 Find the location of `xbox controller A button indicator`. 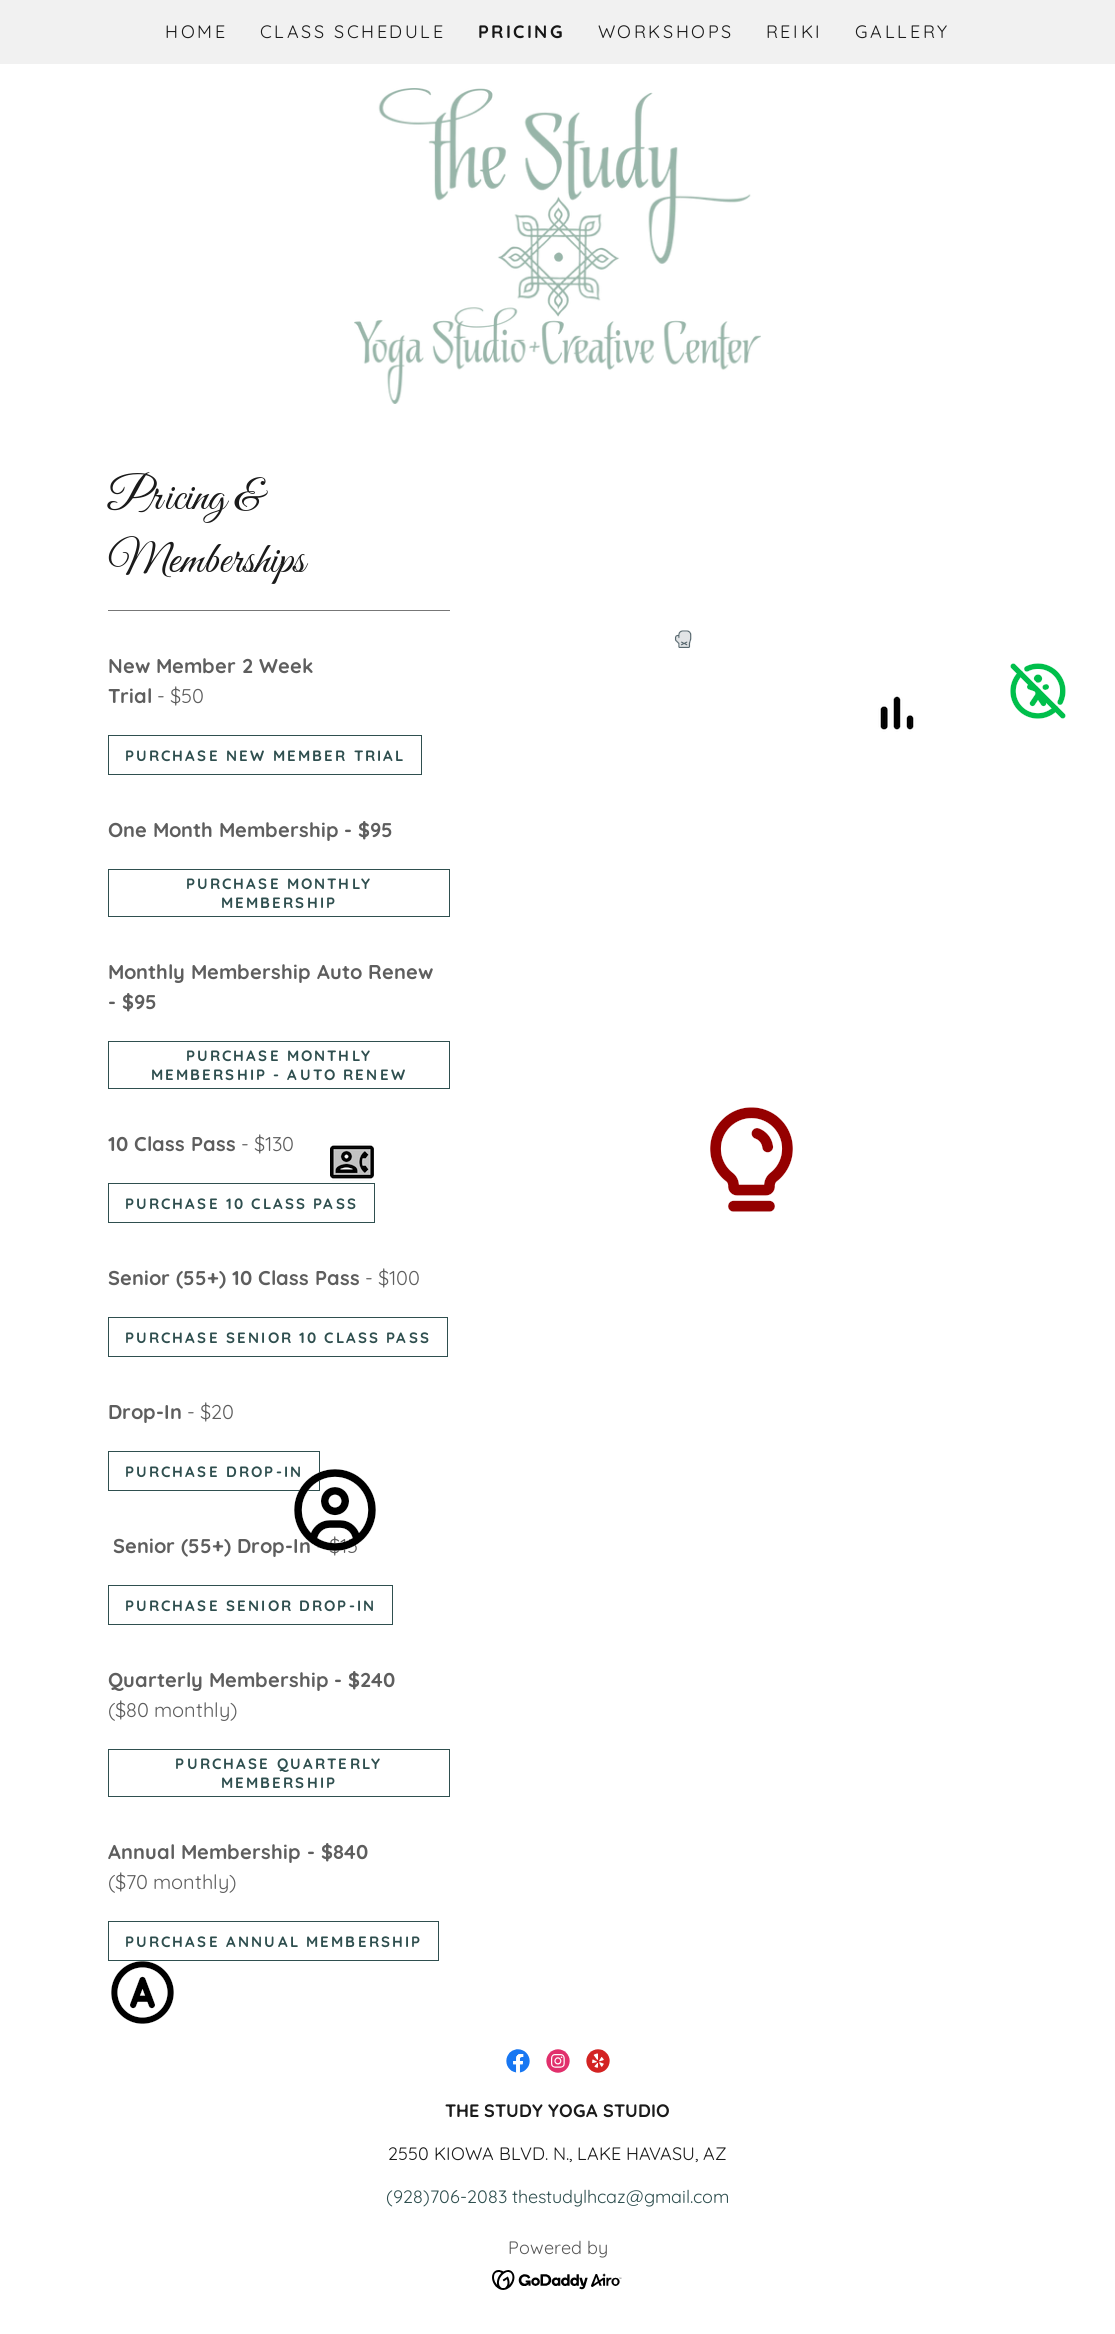

xbox controller A button indicator is located at coordinates (142, 1992).